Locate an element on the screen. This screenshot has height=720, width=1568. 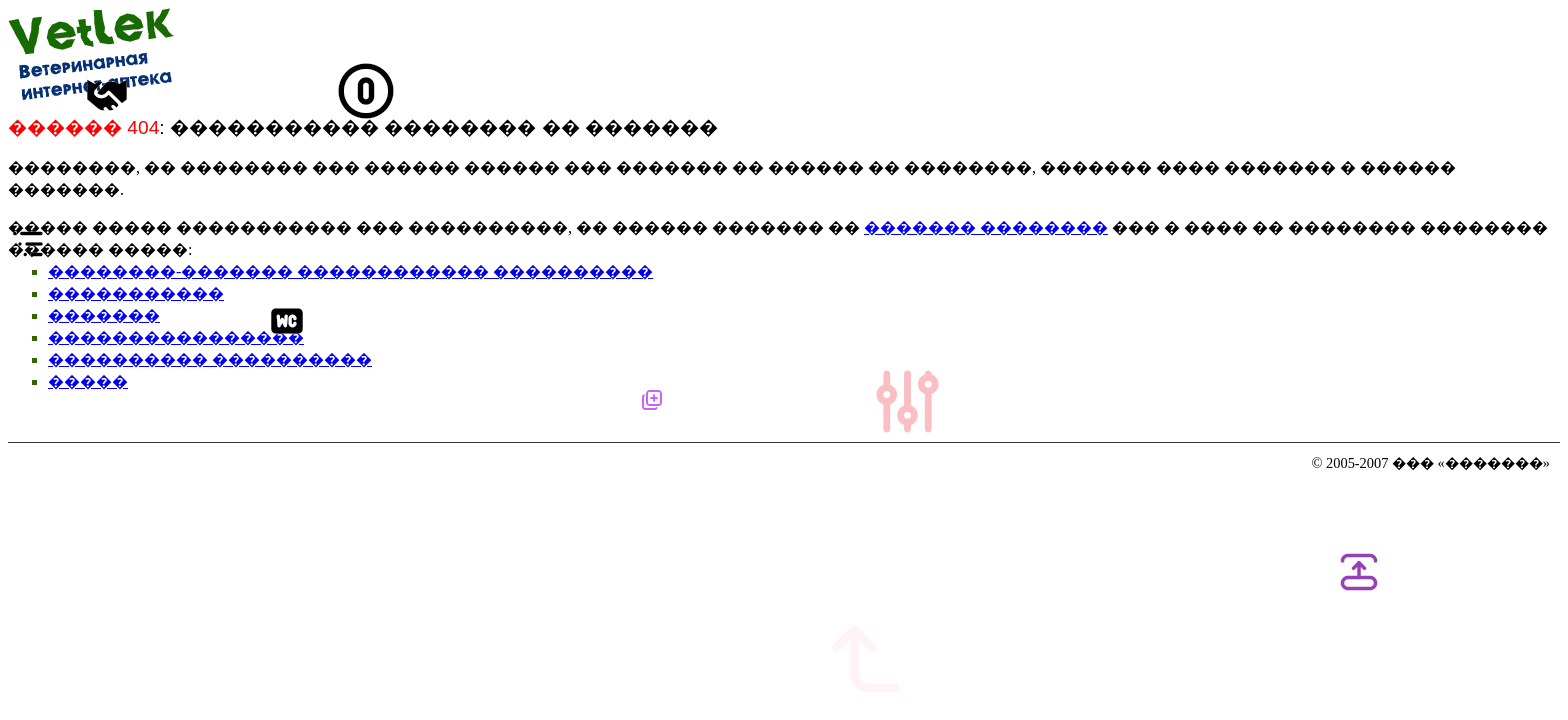
indicates restroom or toilet facility nearby is located at coordinates (287, 321).